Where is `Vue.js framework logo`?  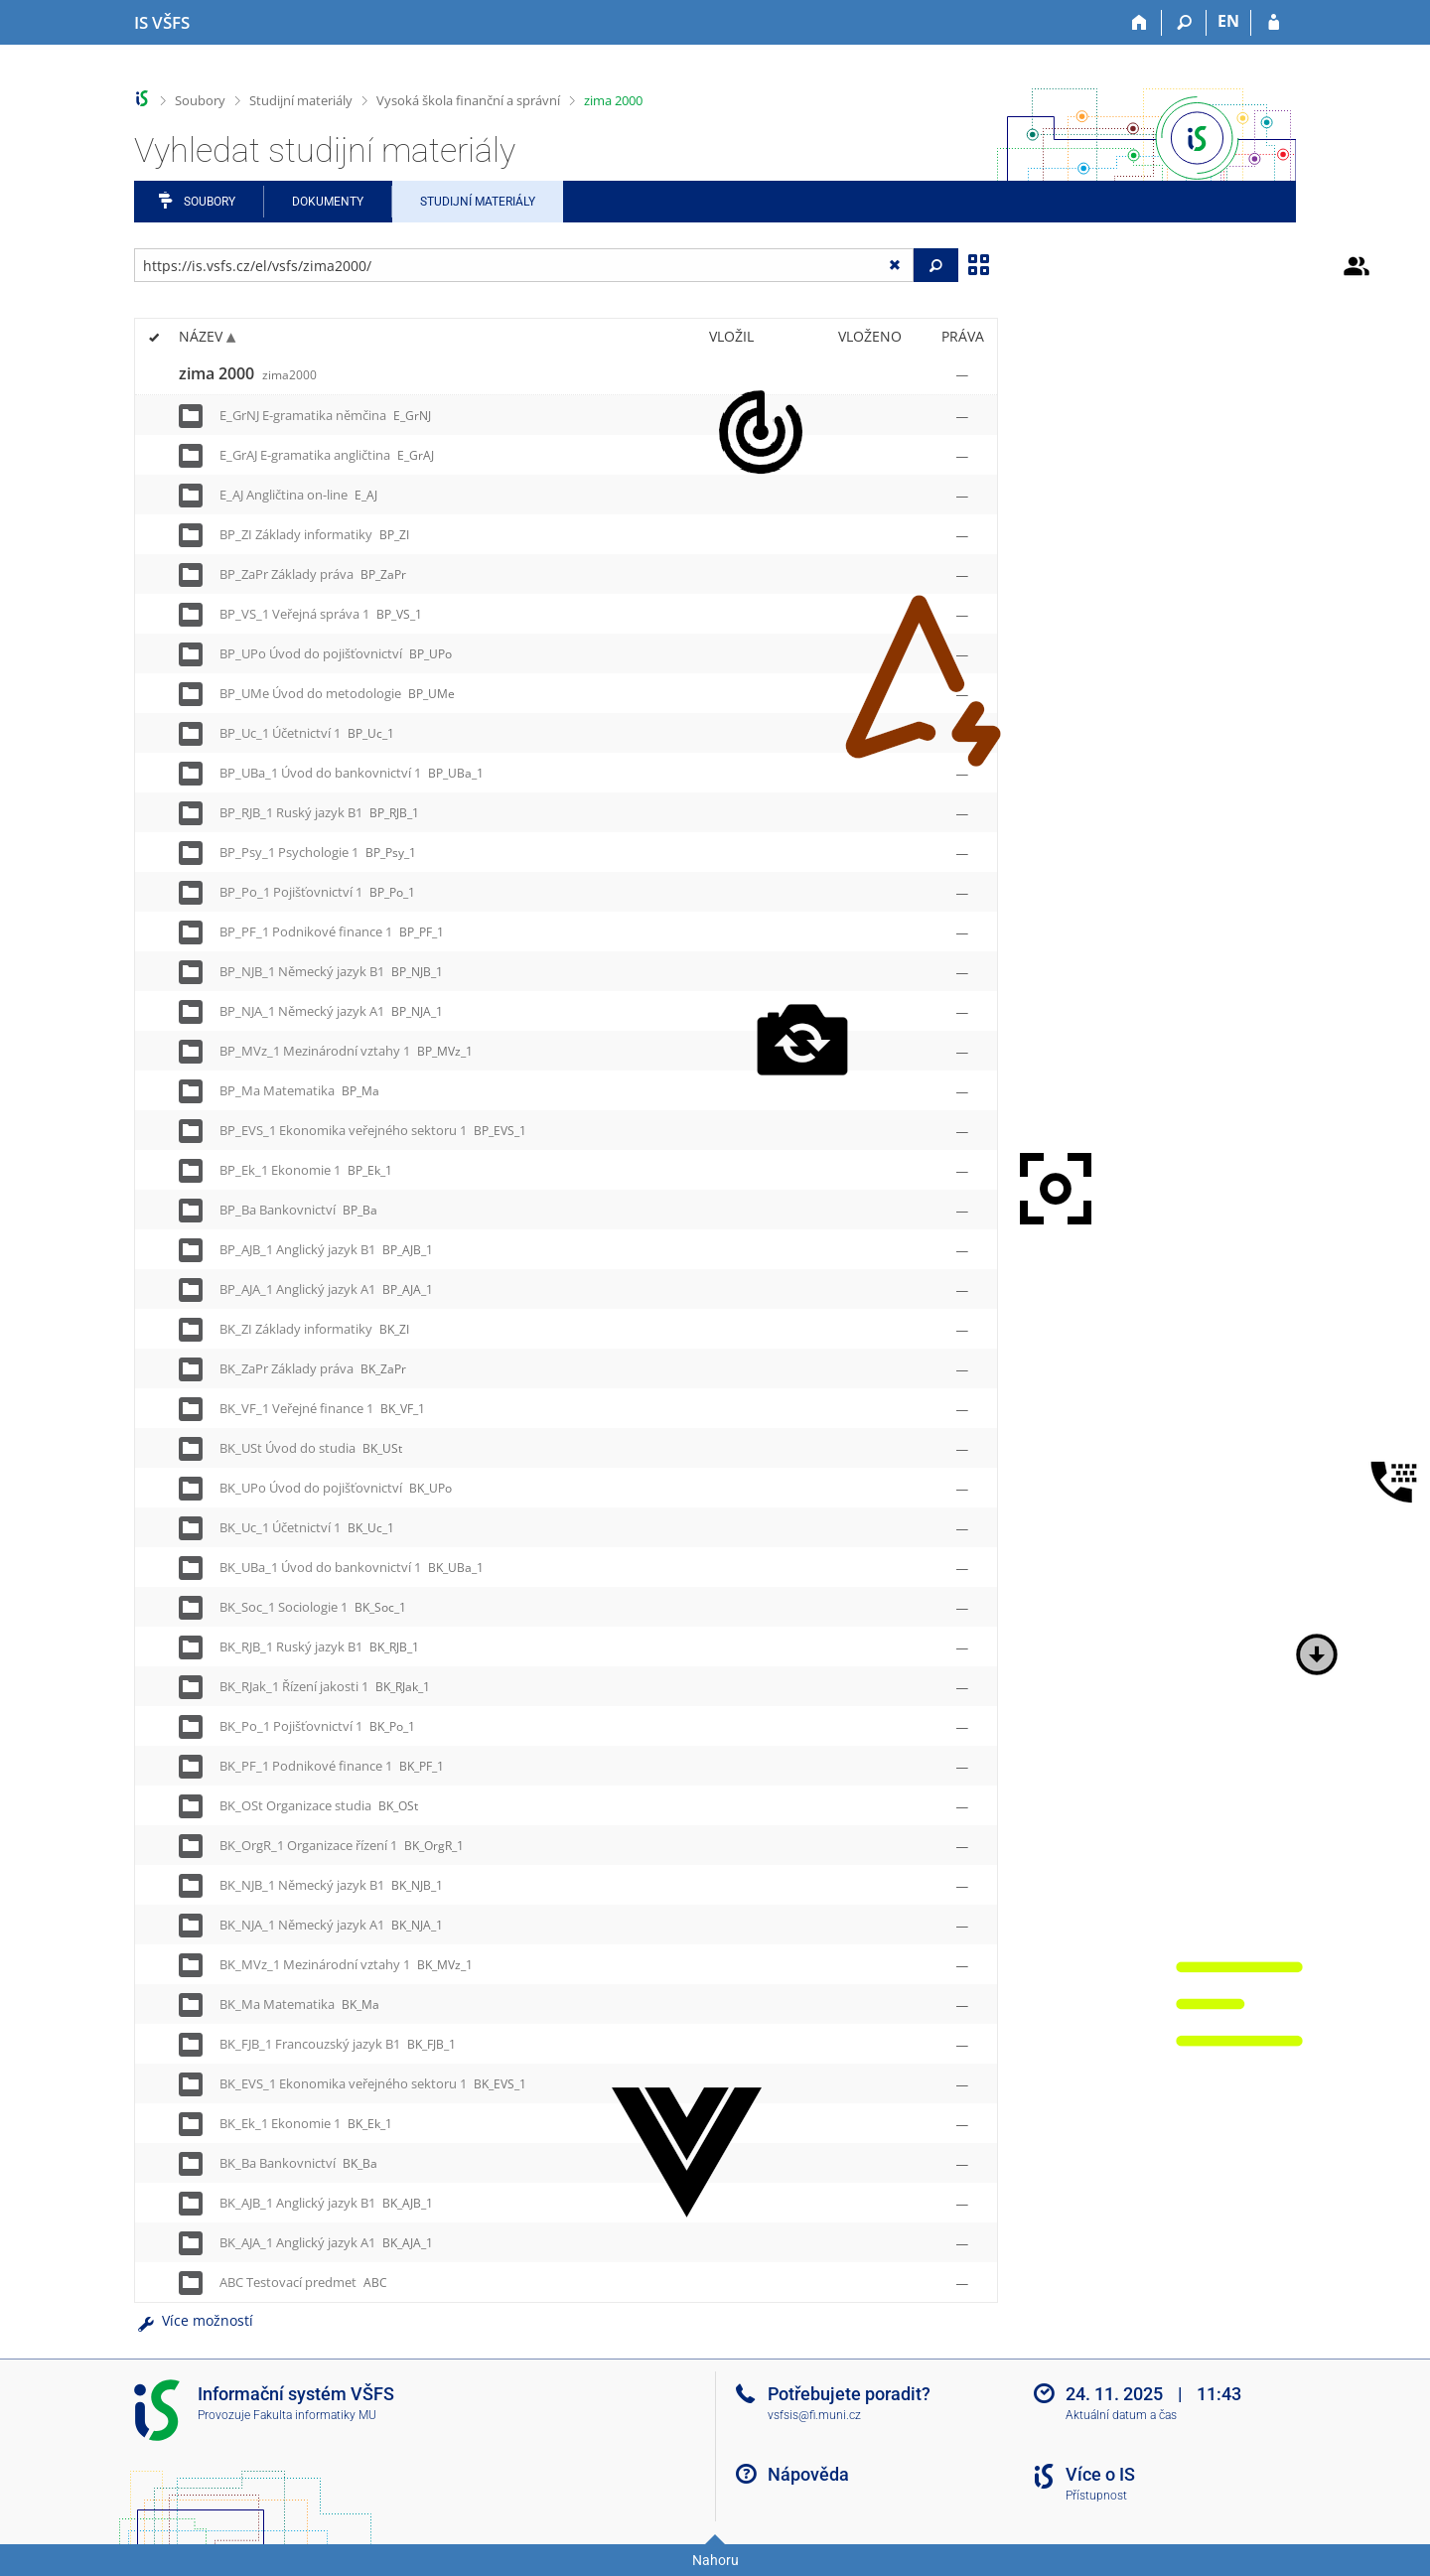
Vue.js framework logo is located at coordinates (686, 2152).